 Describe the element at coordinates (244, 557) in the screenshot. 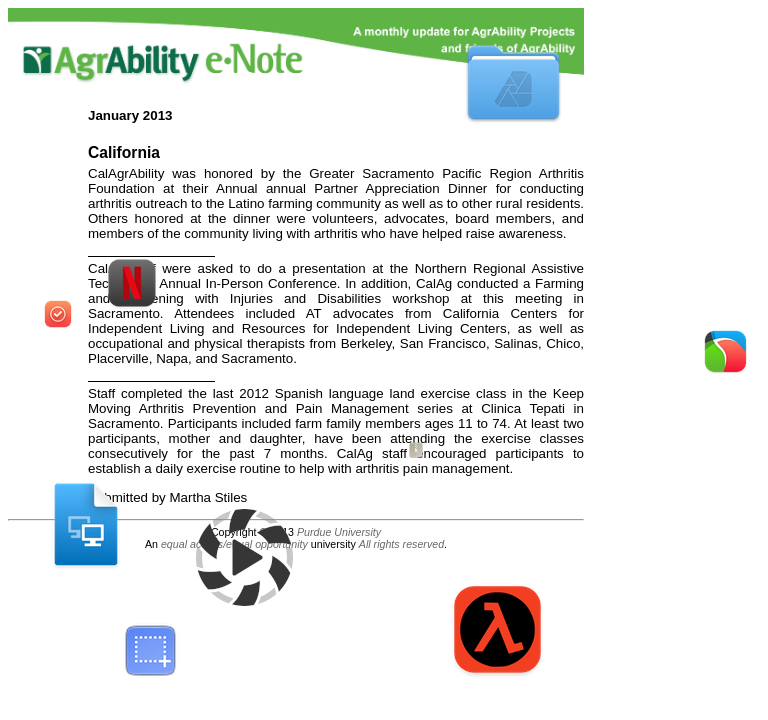

I see `open lollypop music player` at that location.